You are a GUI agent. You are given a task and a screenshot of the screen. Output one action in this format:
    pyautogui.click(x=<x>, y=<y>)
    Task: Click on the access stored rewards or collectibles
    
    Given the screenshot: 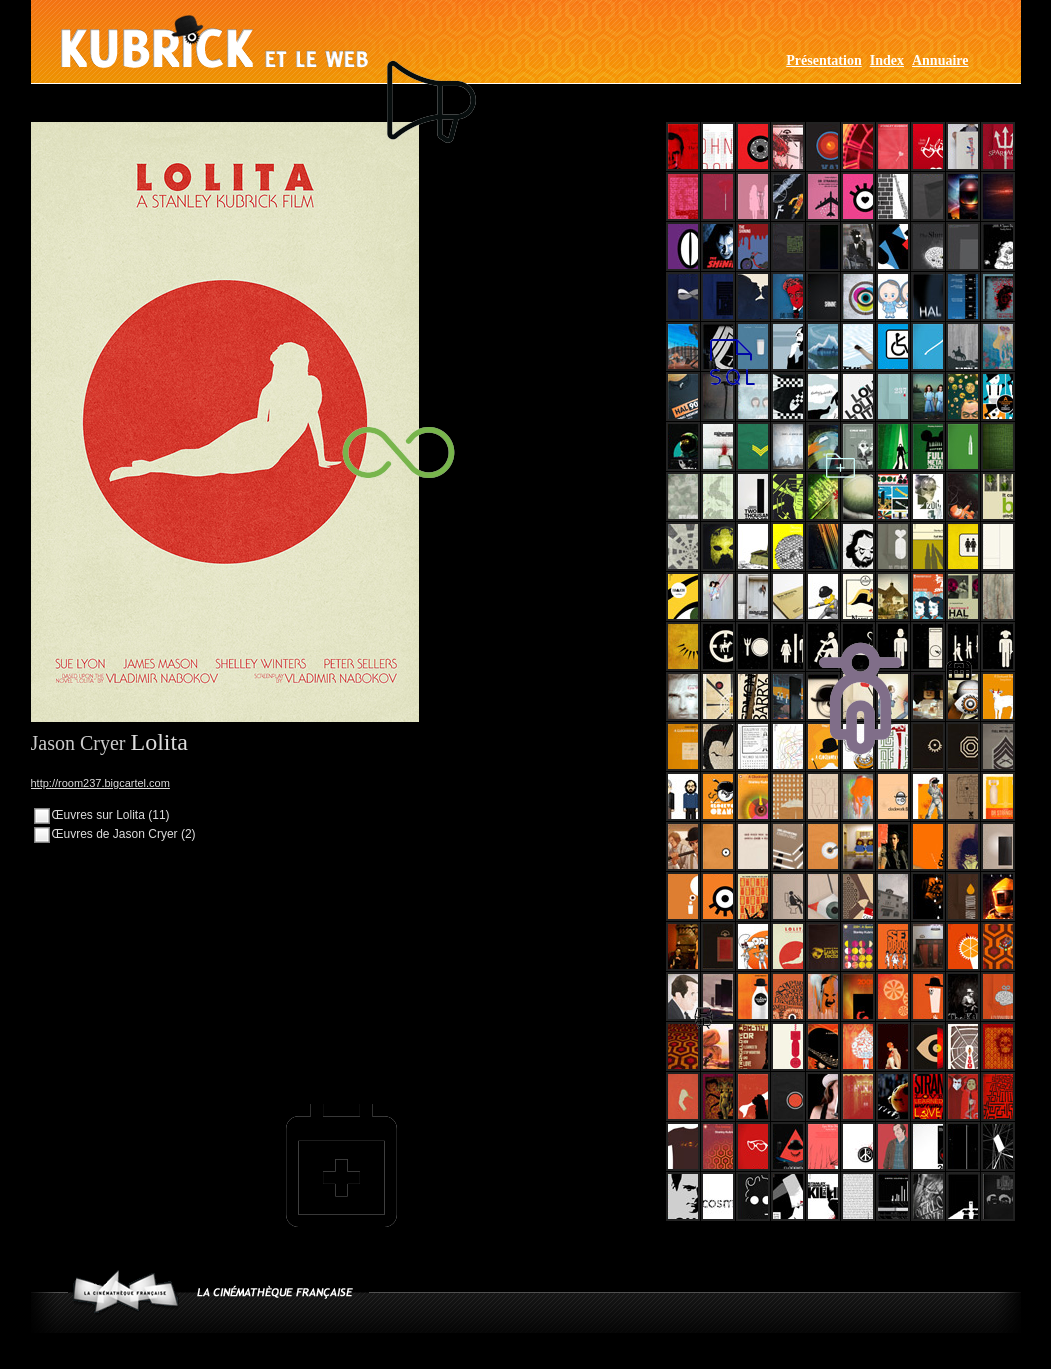 What is the action you would take?
    pyautogui.click(x=959, y=671)
    